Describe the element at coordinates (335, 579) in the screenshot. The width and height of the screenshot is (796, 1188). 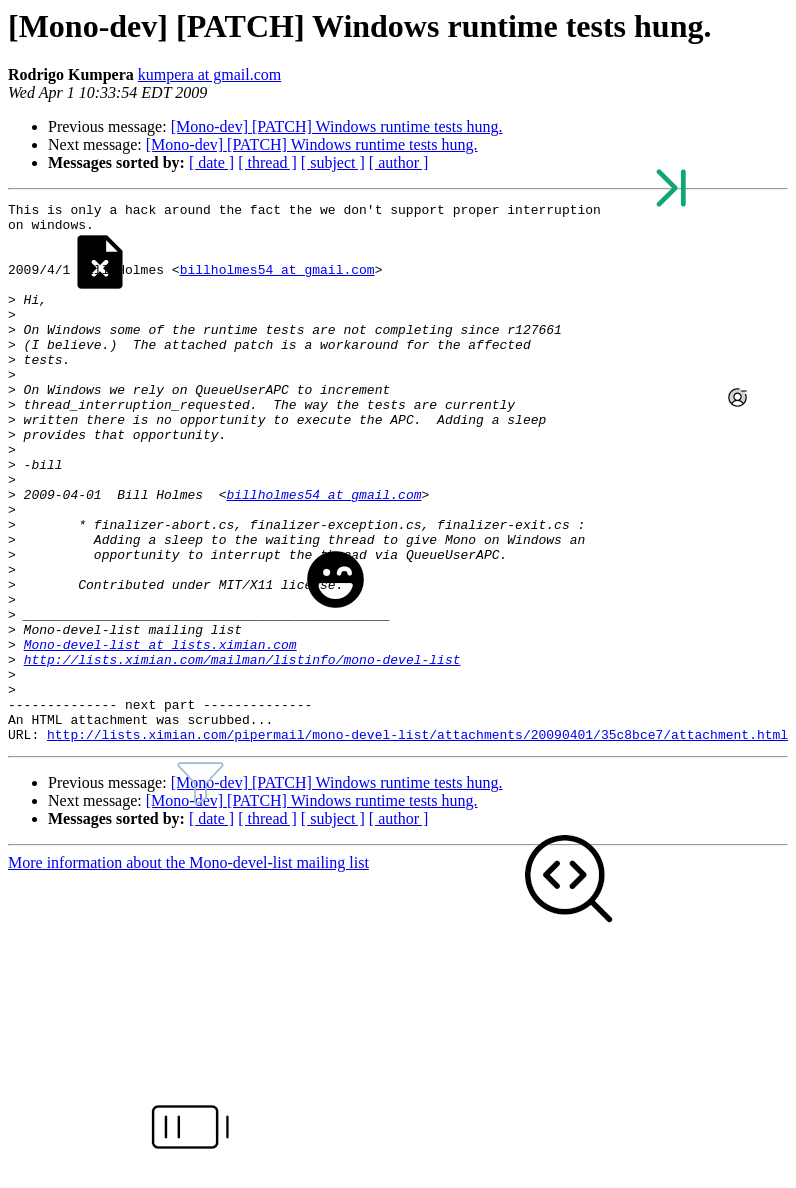
I see `add a fun or playful reaction to a message` at that location.